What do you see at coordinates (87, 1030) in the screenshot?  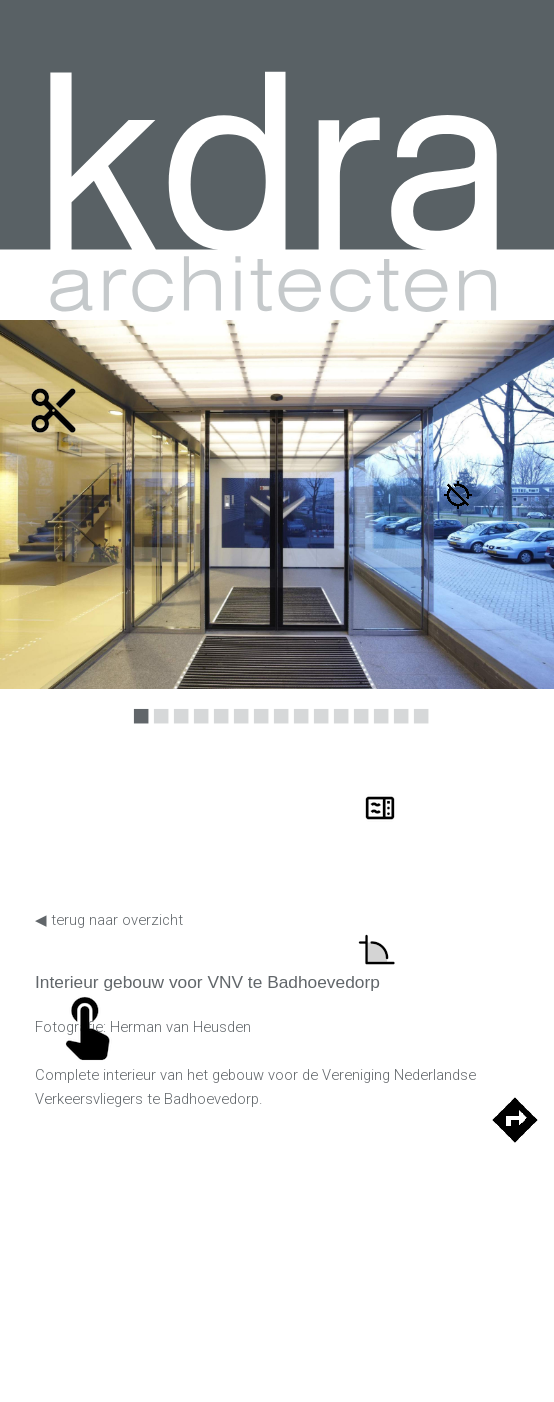 I see `tap to interact with this element` at bounding box center [87, 1030].